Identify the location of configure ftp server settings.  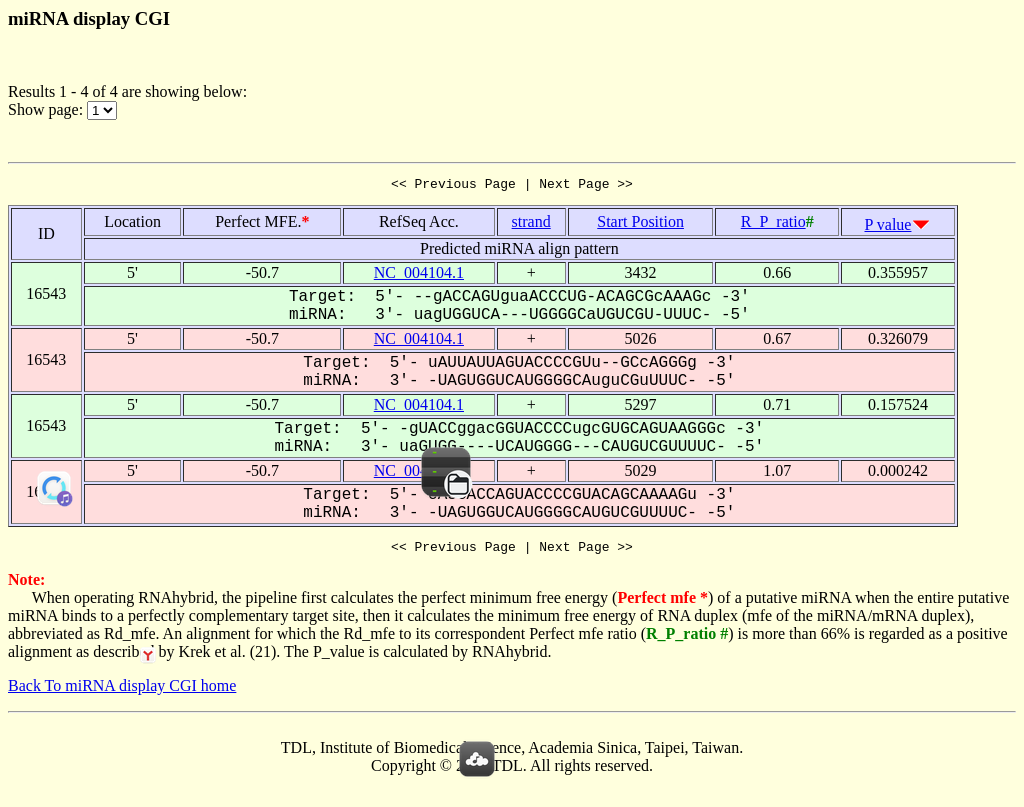
(446, 472).